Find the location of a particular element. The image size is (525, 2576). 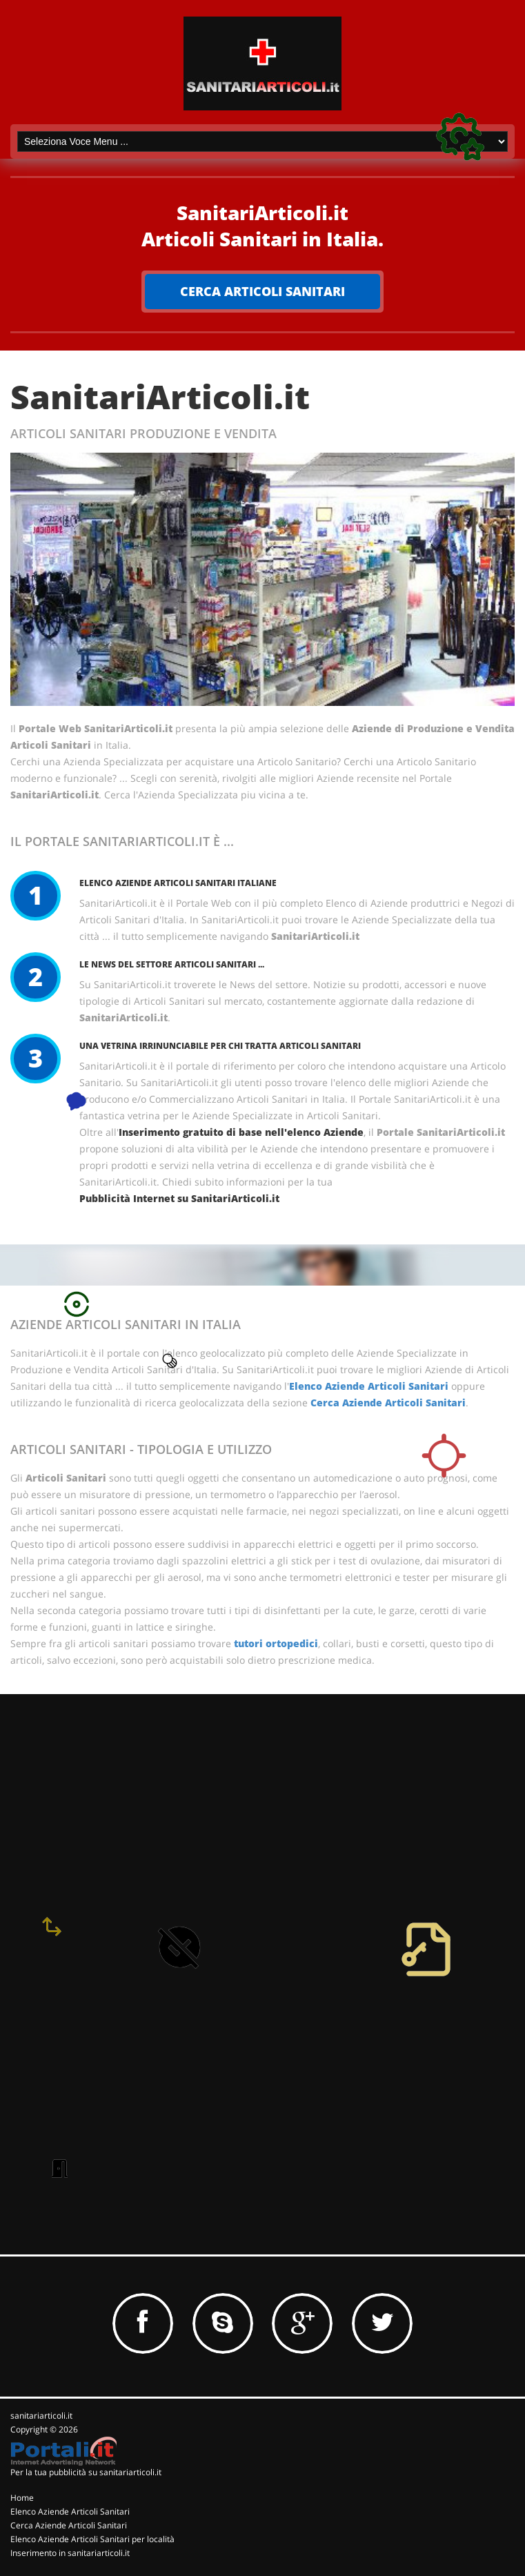

open link in new window or tab is located at coordinates (52, 1927).